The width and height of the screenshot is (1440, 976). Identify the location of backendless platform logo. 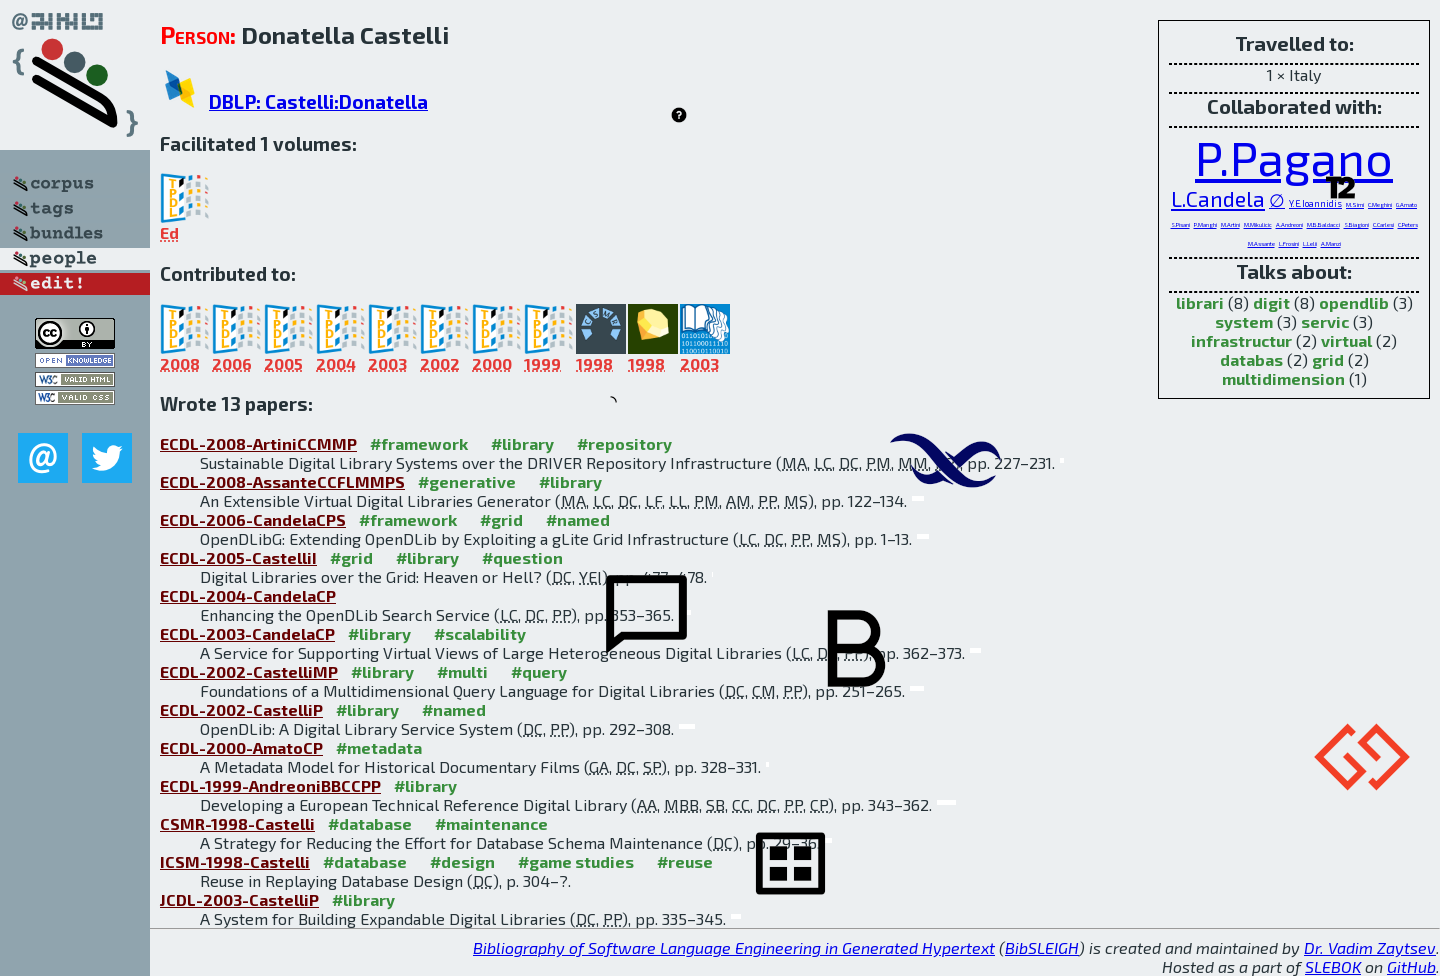
(945, 460).